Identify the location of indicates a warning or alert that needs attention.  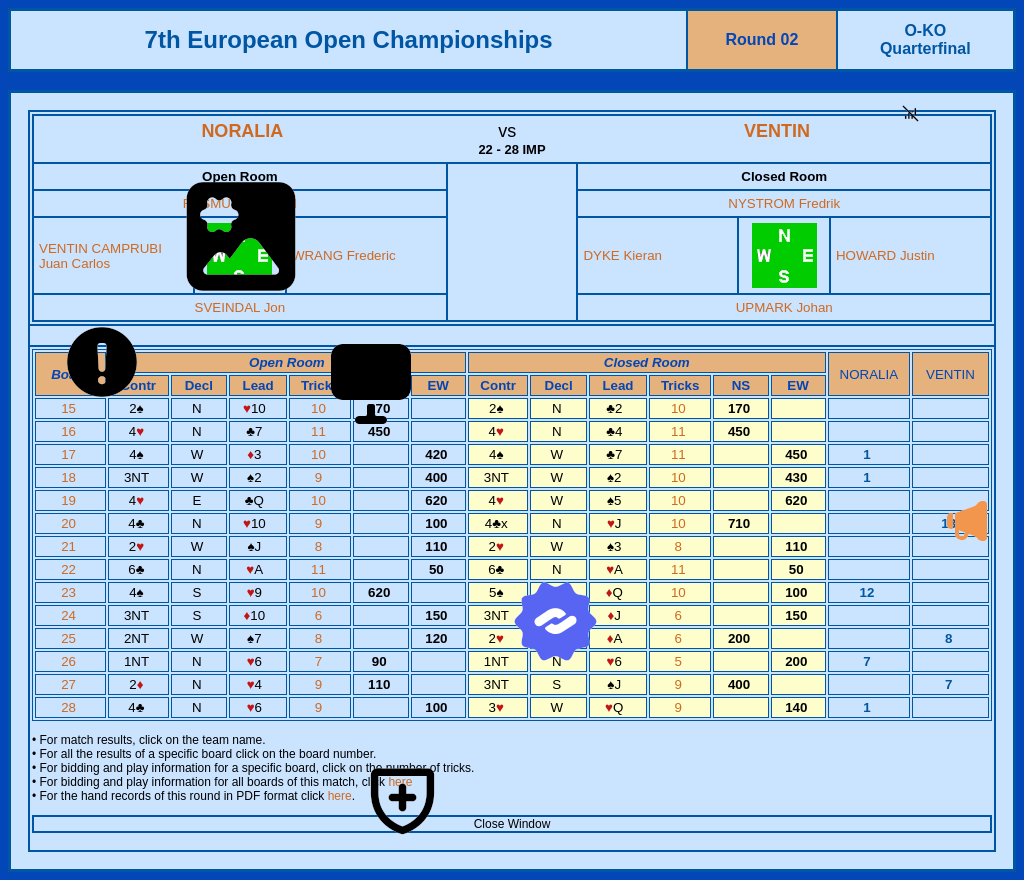
(102, 362).